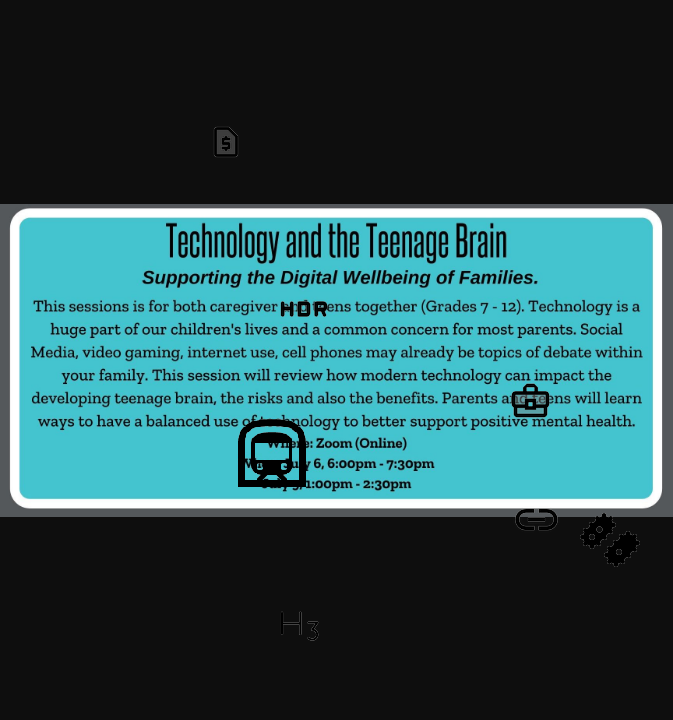 Image resolution: width=673 pixels, height=720 pixels. Describe the element at coordinates (530, 400) in the screenshot. I see `access work or business-related features` at that location.